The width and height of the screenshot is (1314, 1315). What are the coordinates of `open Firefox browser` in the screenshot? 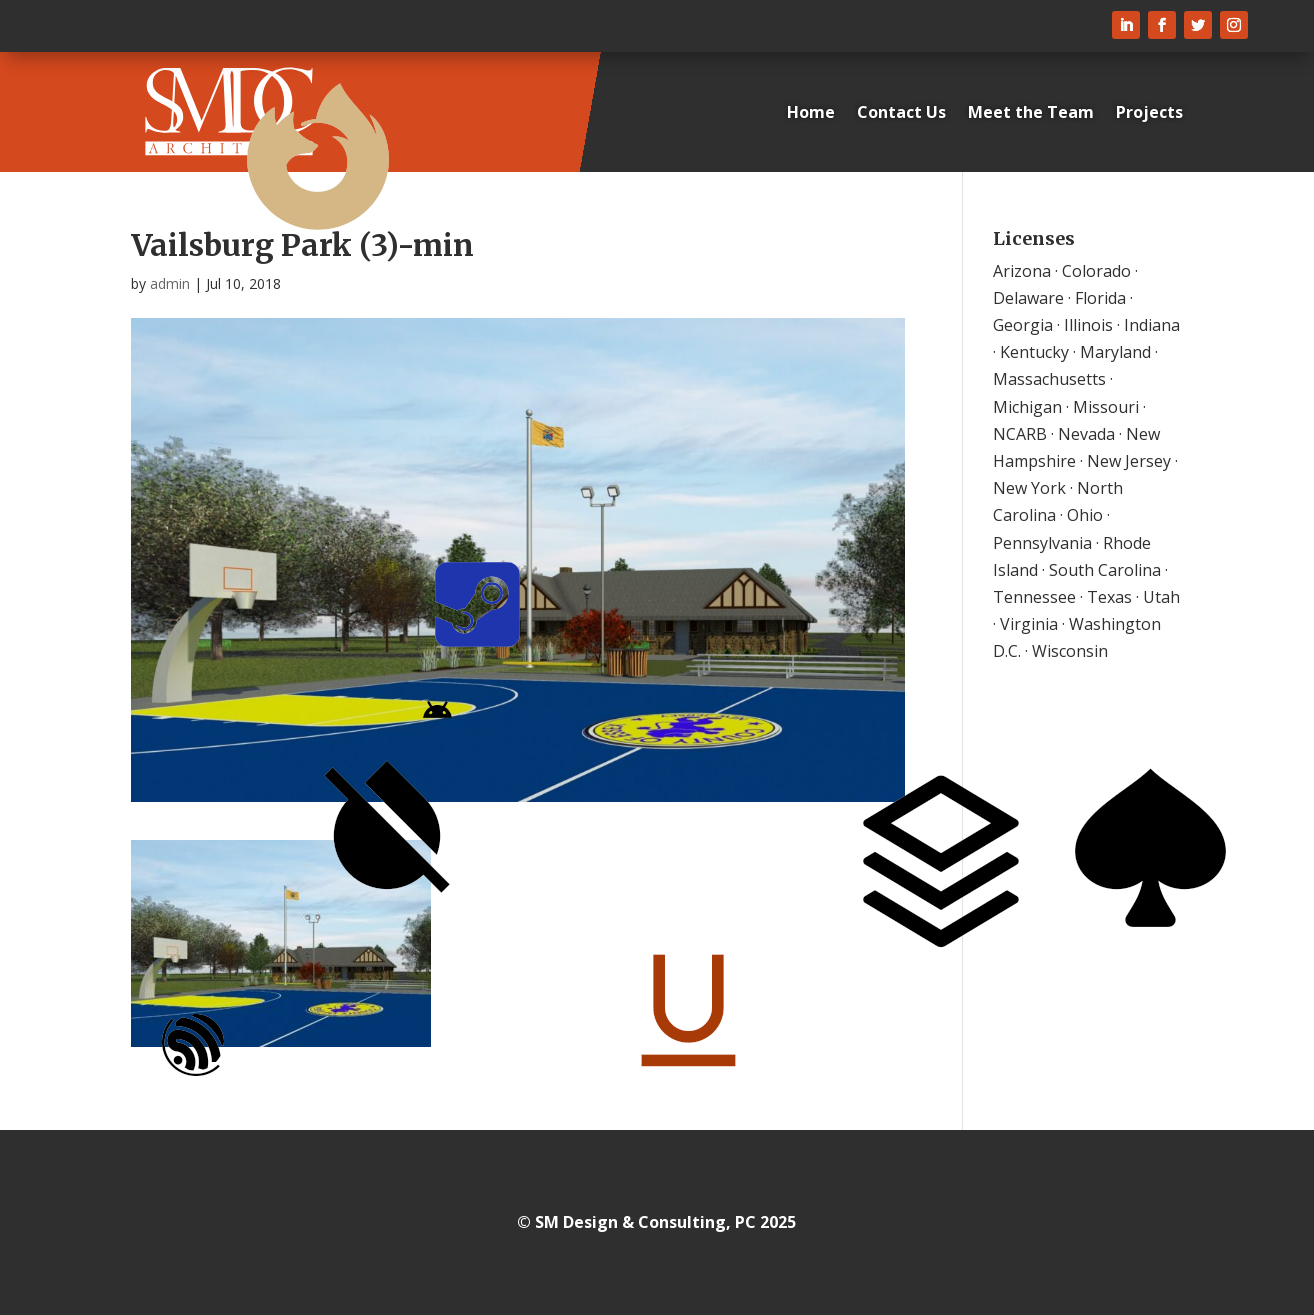 It's located at (318, 159).